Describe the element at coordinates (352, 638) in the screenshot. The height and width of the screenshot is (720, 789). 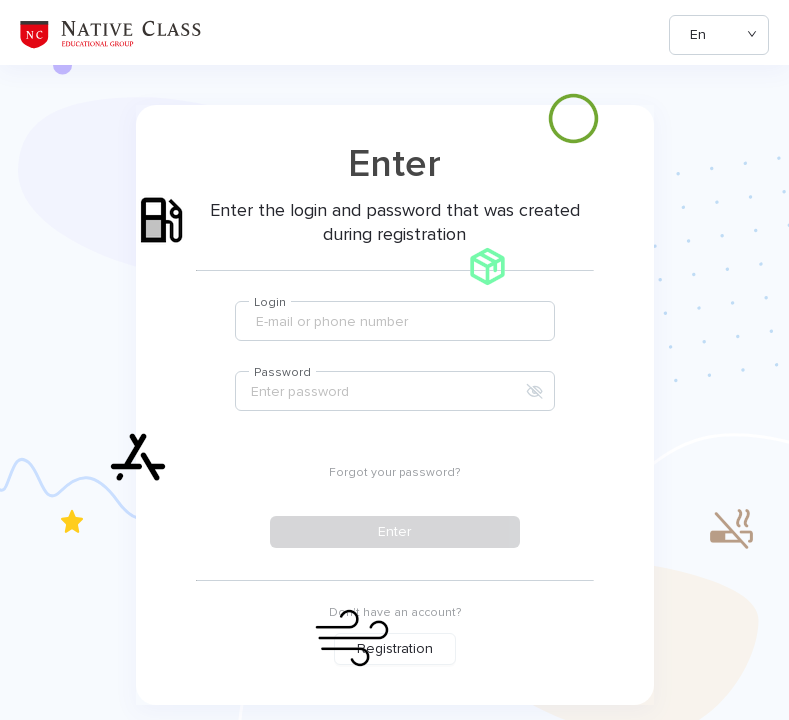
I see `indicates current wind conditions` at that location.